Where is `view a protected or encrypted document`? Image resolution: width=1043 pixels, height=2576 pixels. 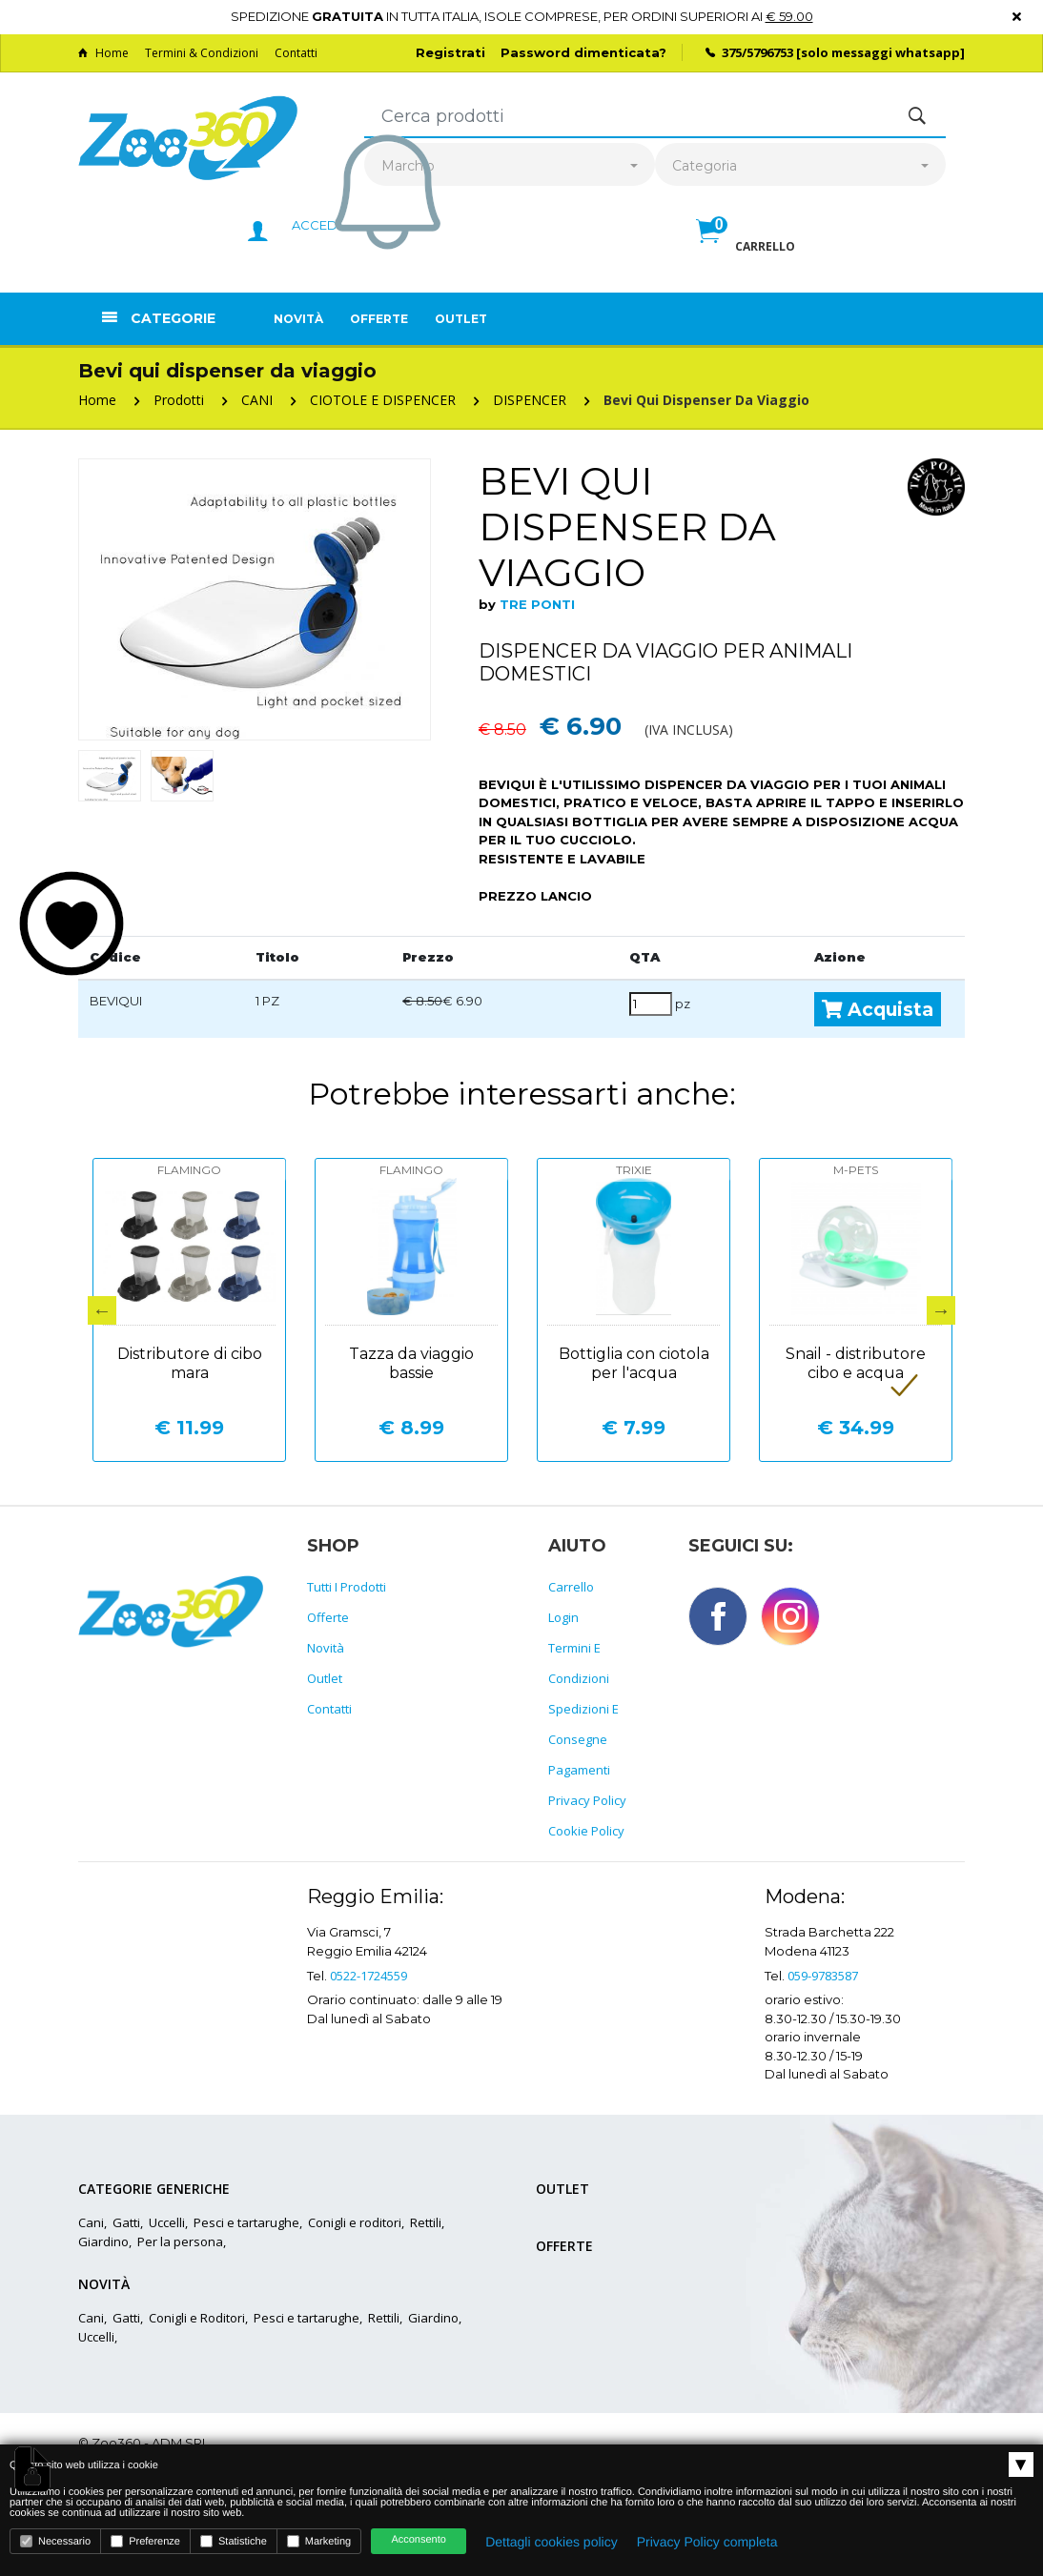 view a protected or encrypted document is located at coordinates (32, 2469).